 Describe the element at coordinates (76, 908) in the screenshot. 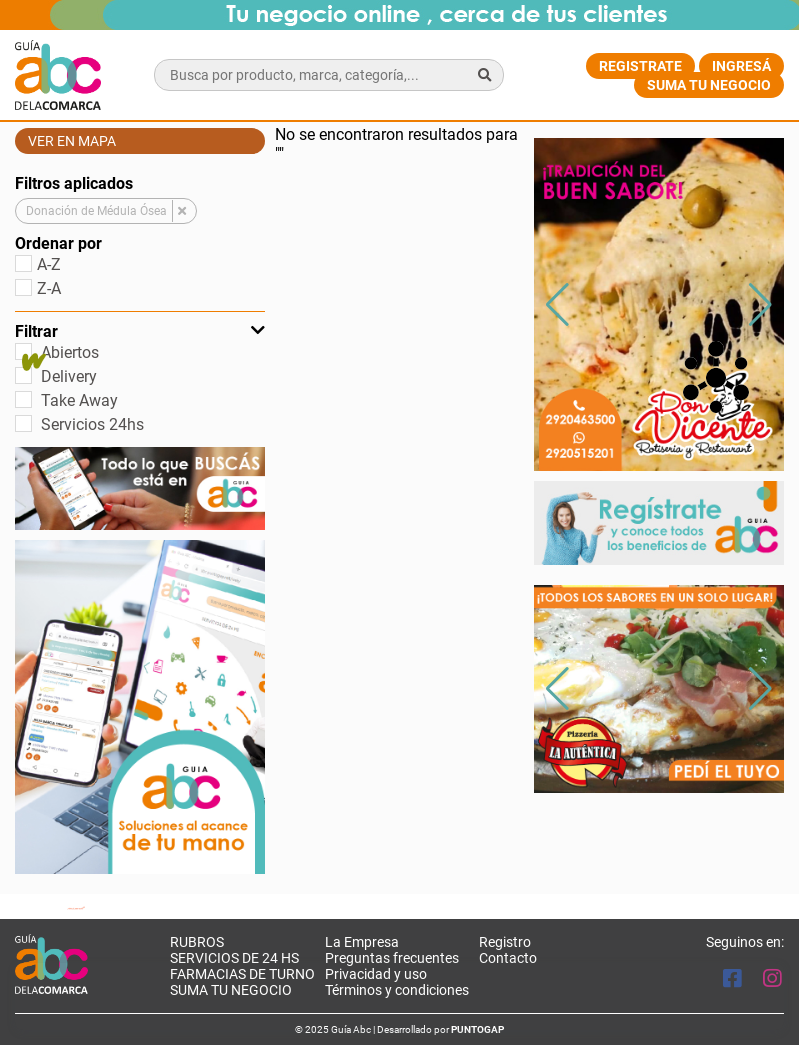

I see `McLaren brand logo` at that location.